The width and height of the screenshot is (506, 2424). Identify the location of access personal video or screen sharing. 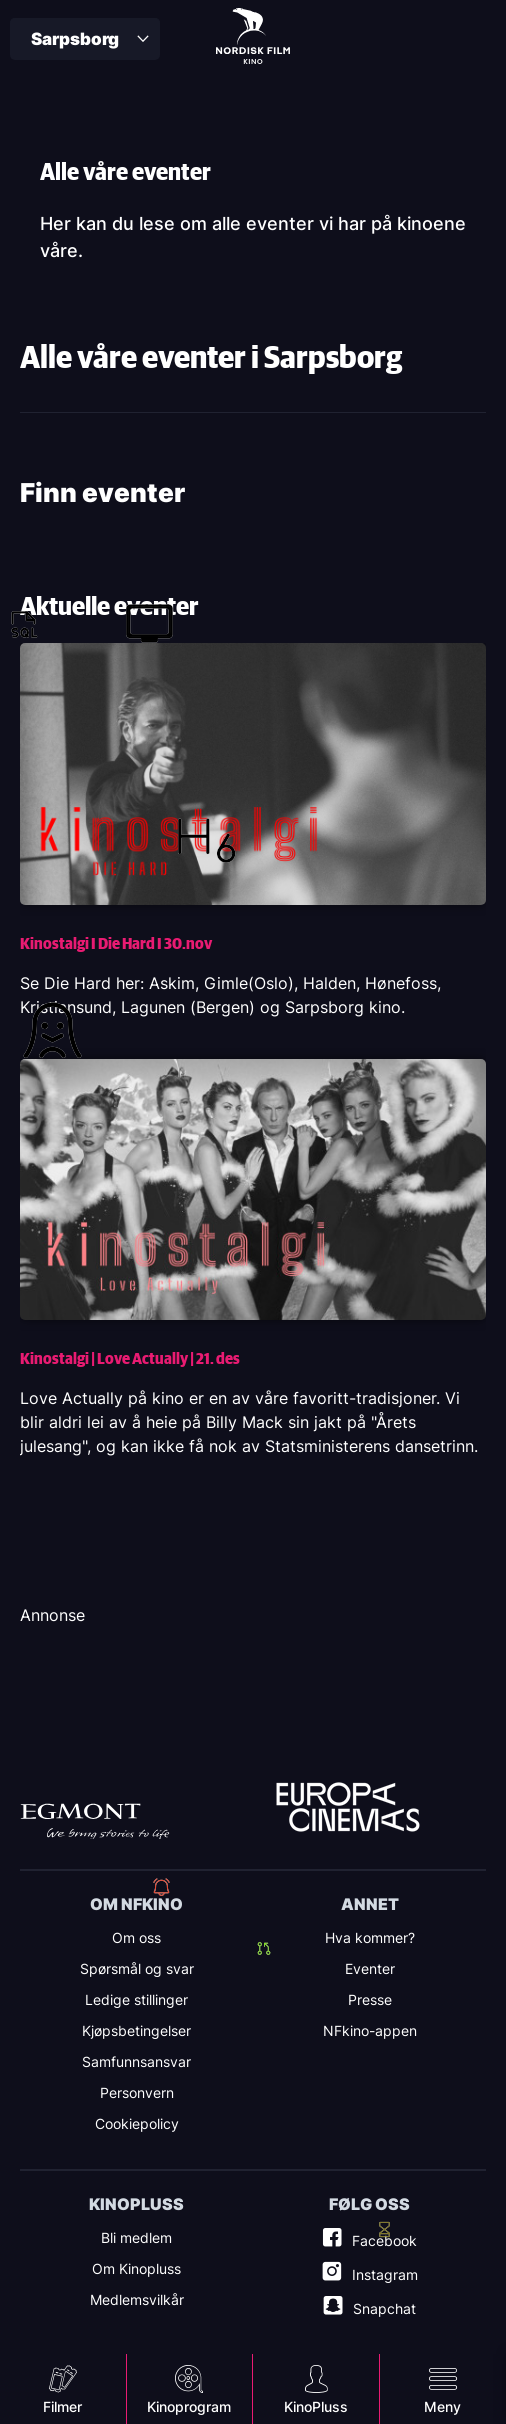
(149, 623).